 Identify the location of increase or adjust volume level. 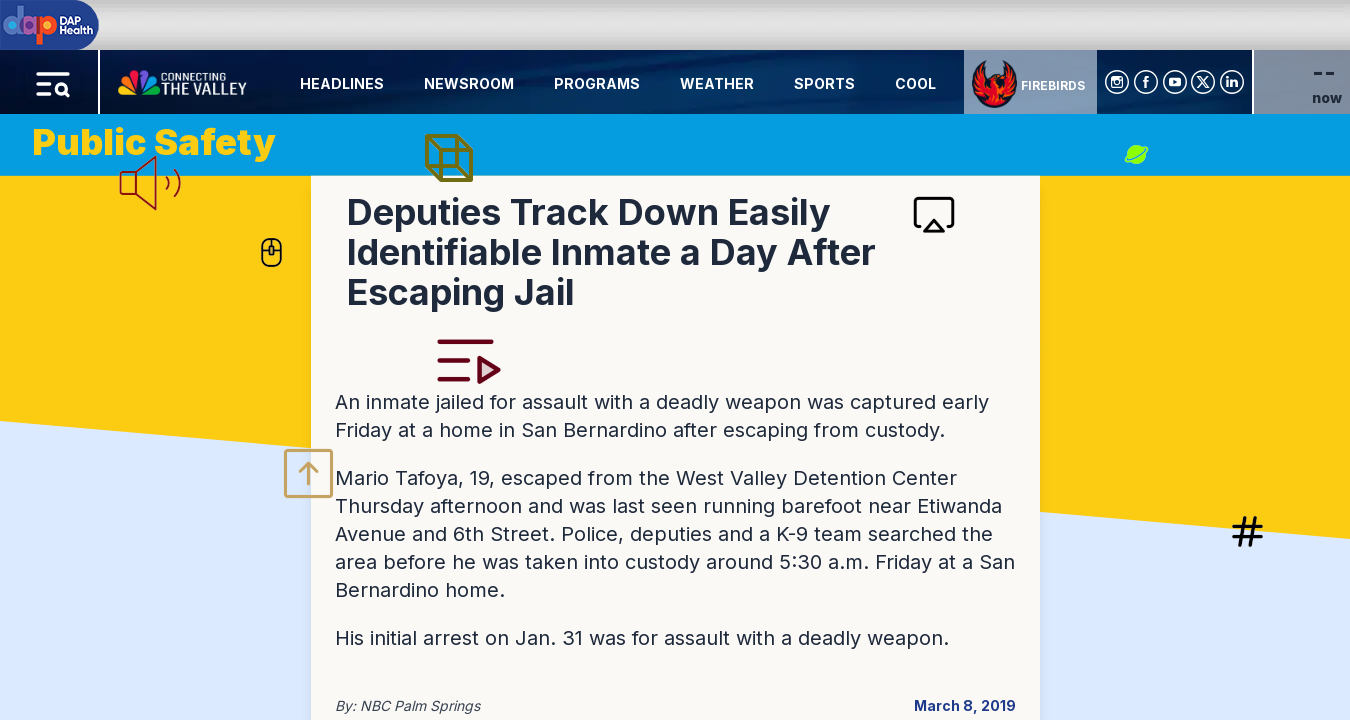
(149, 183).